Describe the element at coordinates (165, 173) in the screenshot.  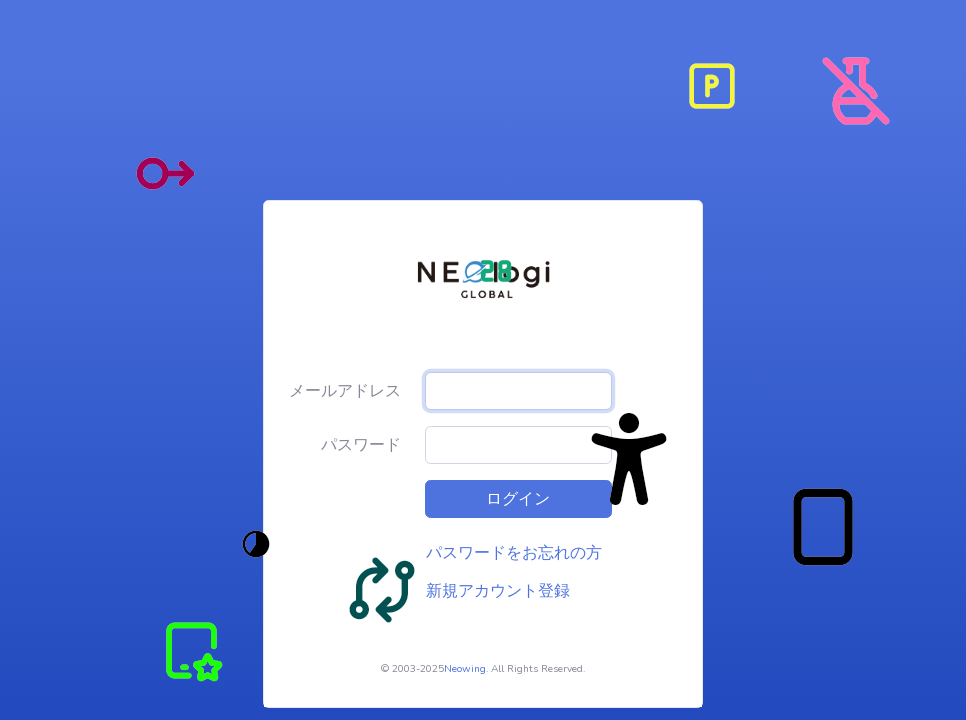
I see `swipe right to continue or proceed` at that location.